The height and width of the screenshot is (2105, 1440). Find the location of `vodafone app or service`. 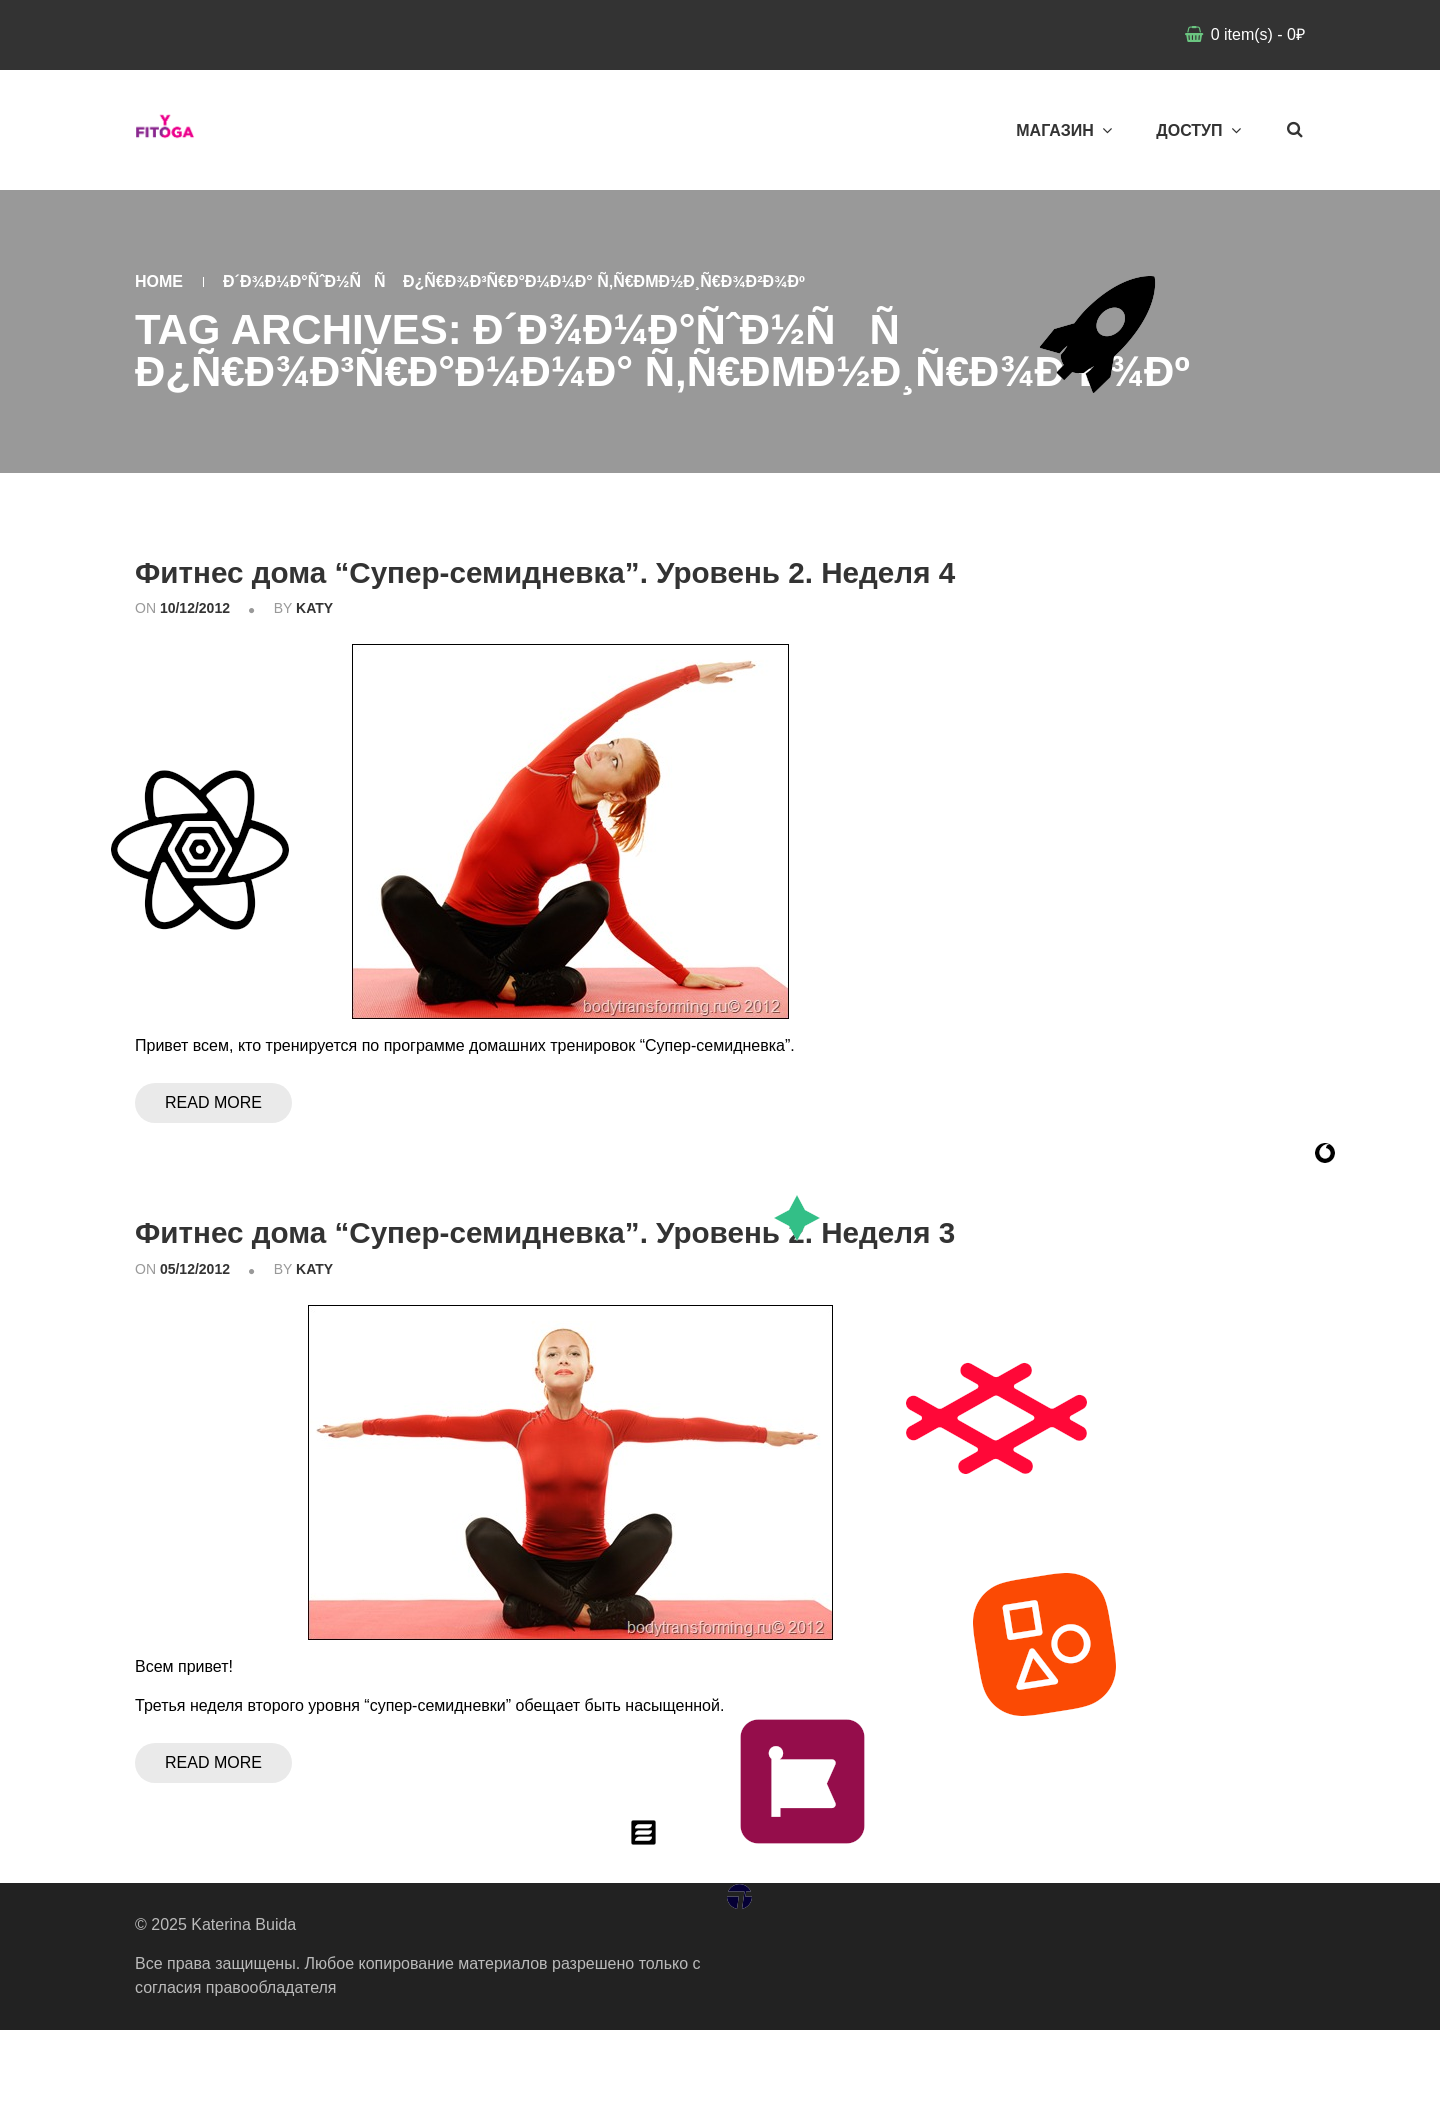

vodafone app or service is located at coordinates (1325, 1153).